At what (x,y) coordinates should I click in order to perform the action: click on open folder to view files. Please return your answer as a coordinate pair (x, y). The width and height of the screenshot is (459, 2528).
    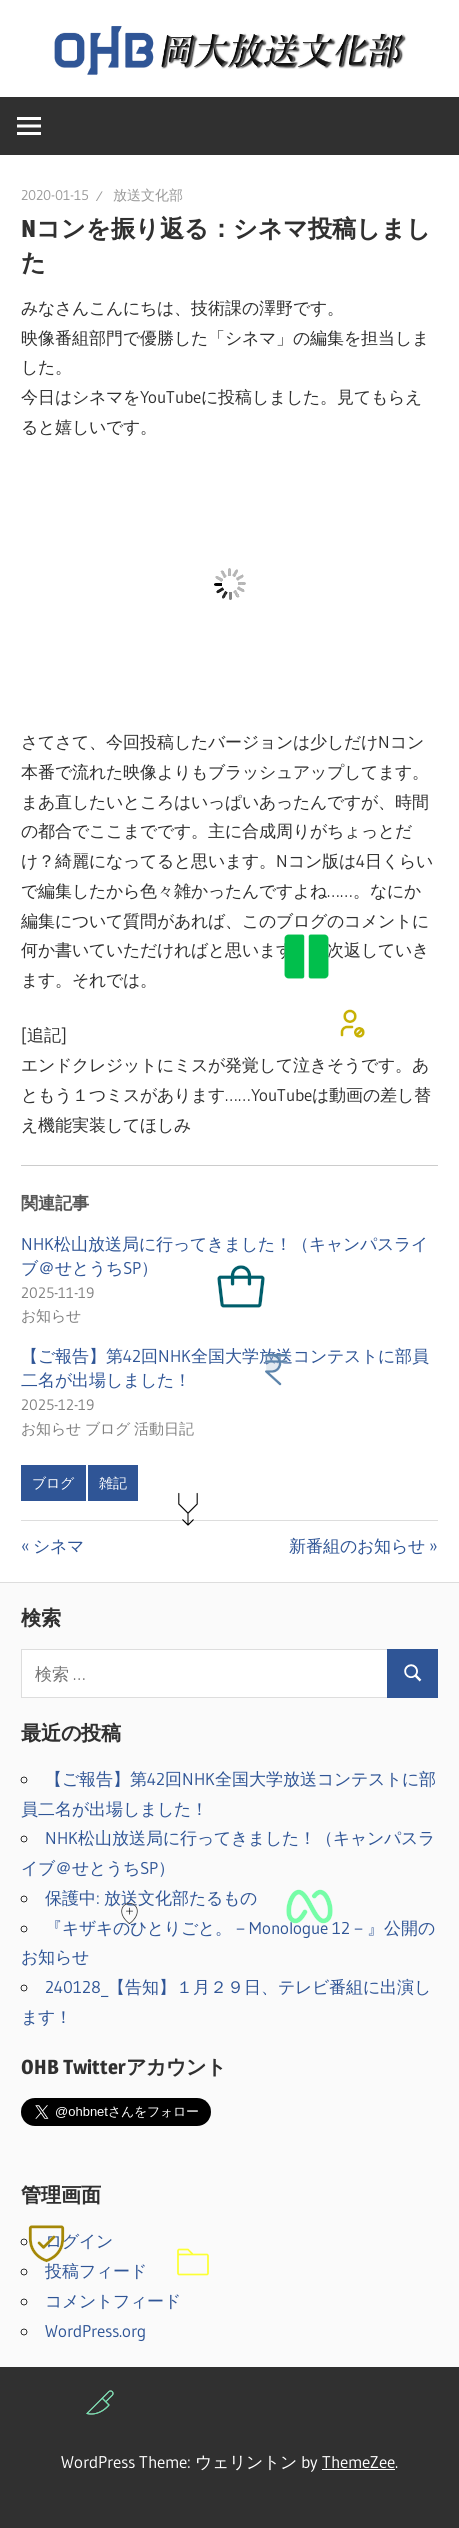
    Looking at the image, I should click on (193, 2262).